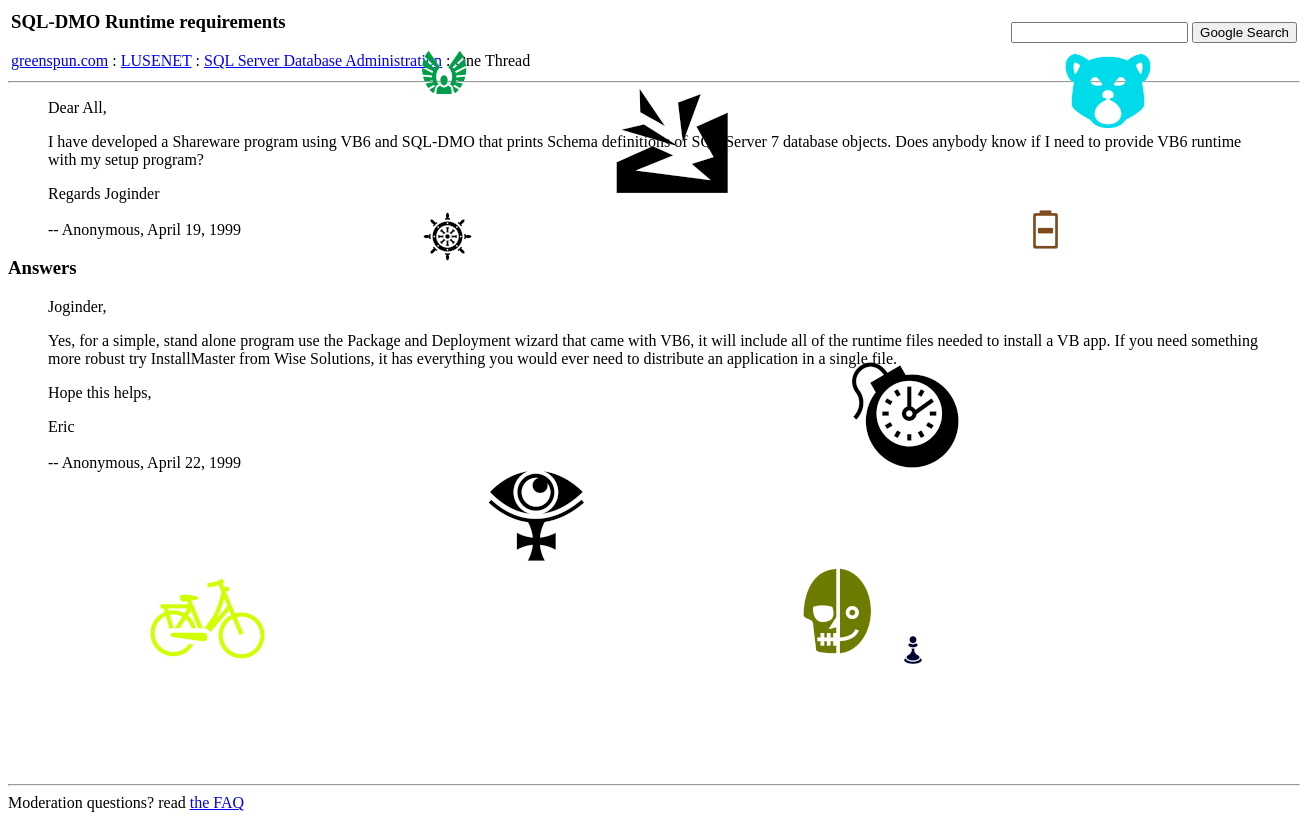 This screenshot has width=1308, height=820. What do you see at coordinates (1045, 229) in the screenshot?
I see `reduce battery usage or power consumption` at bounding box center [1045, 229].